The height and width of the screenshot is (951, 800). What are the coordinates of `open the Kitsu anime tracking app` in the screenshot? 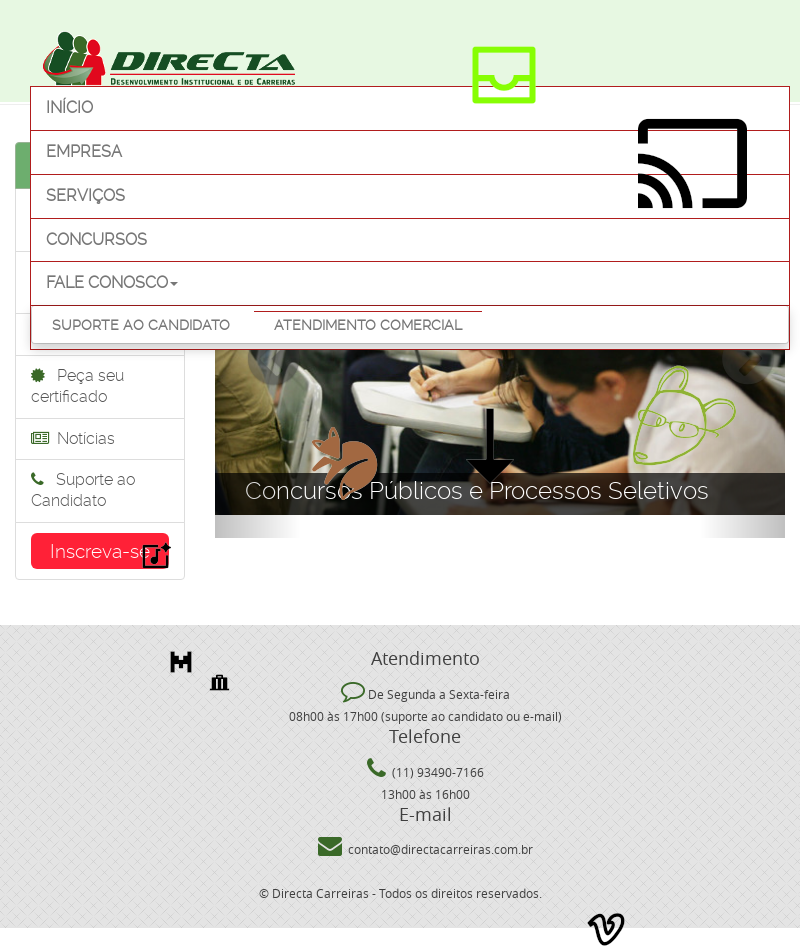 It's located at (344, 463).